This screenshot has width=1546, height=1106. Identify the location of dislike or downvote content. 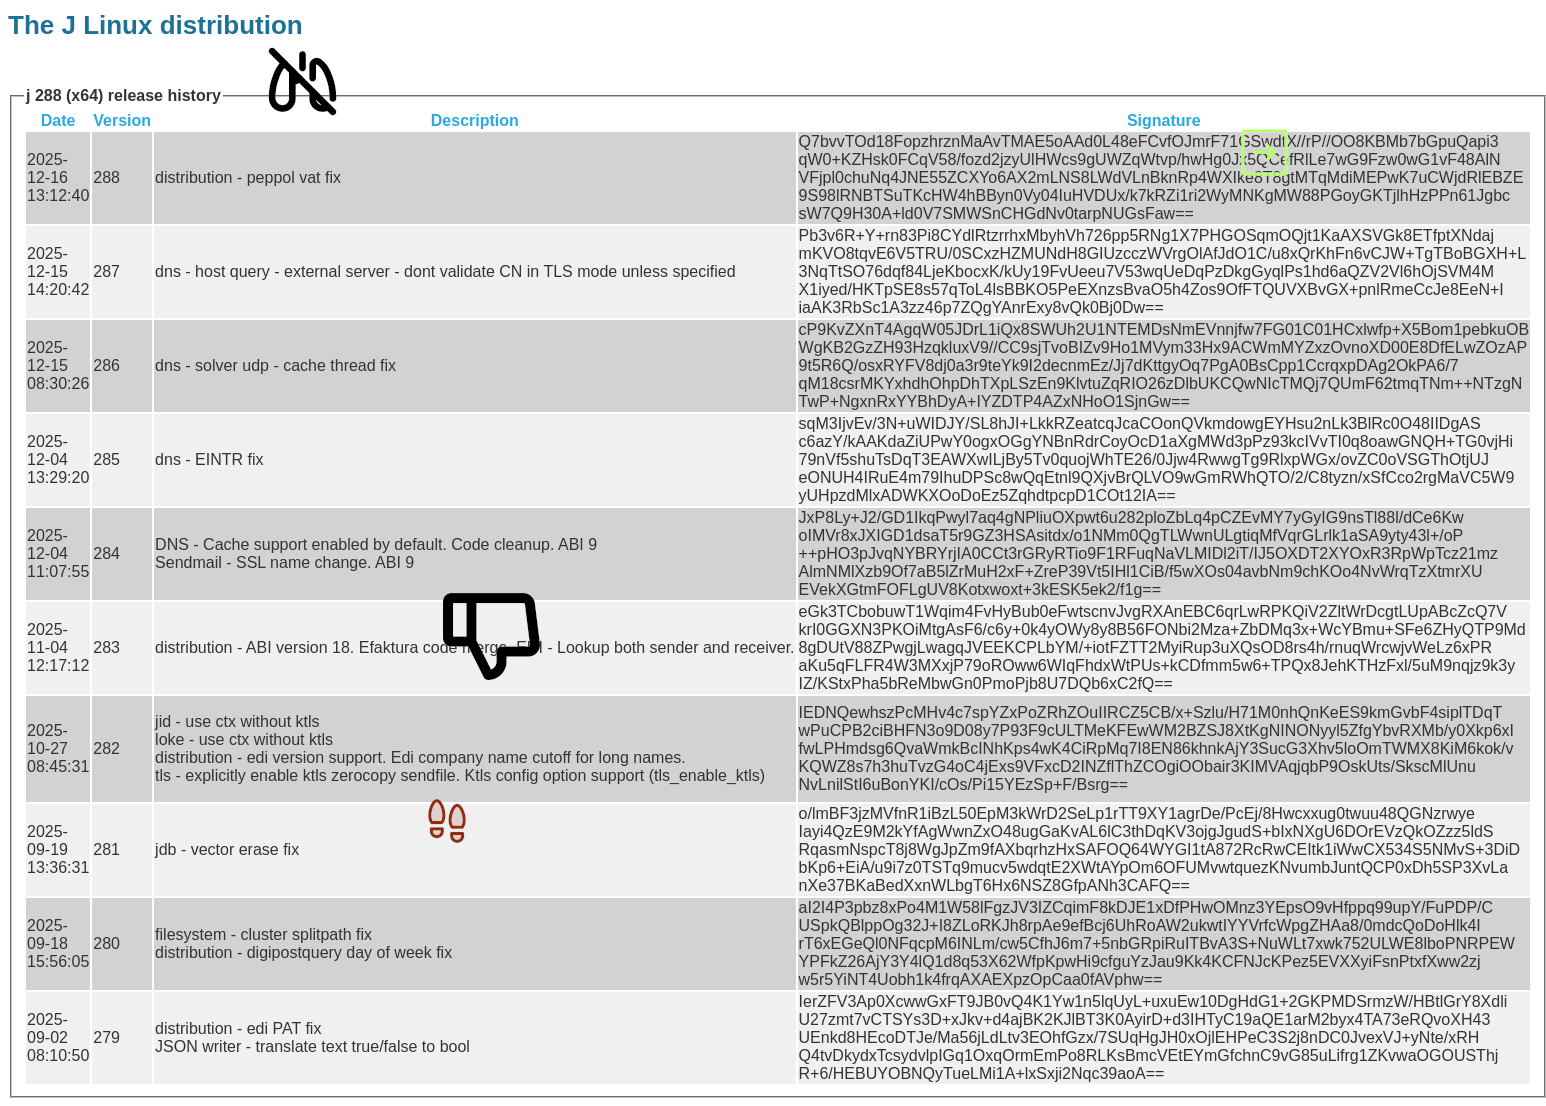
(491, 631).